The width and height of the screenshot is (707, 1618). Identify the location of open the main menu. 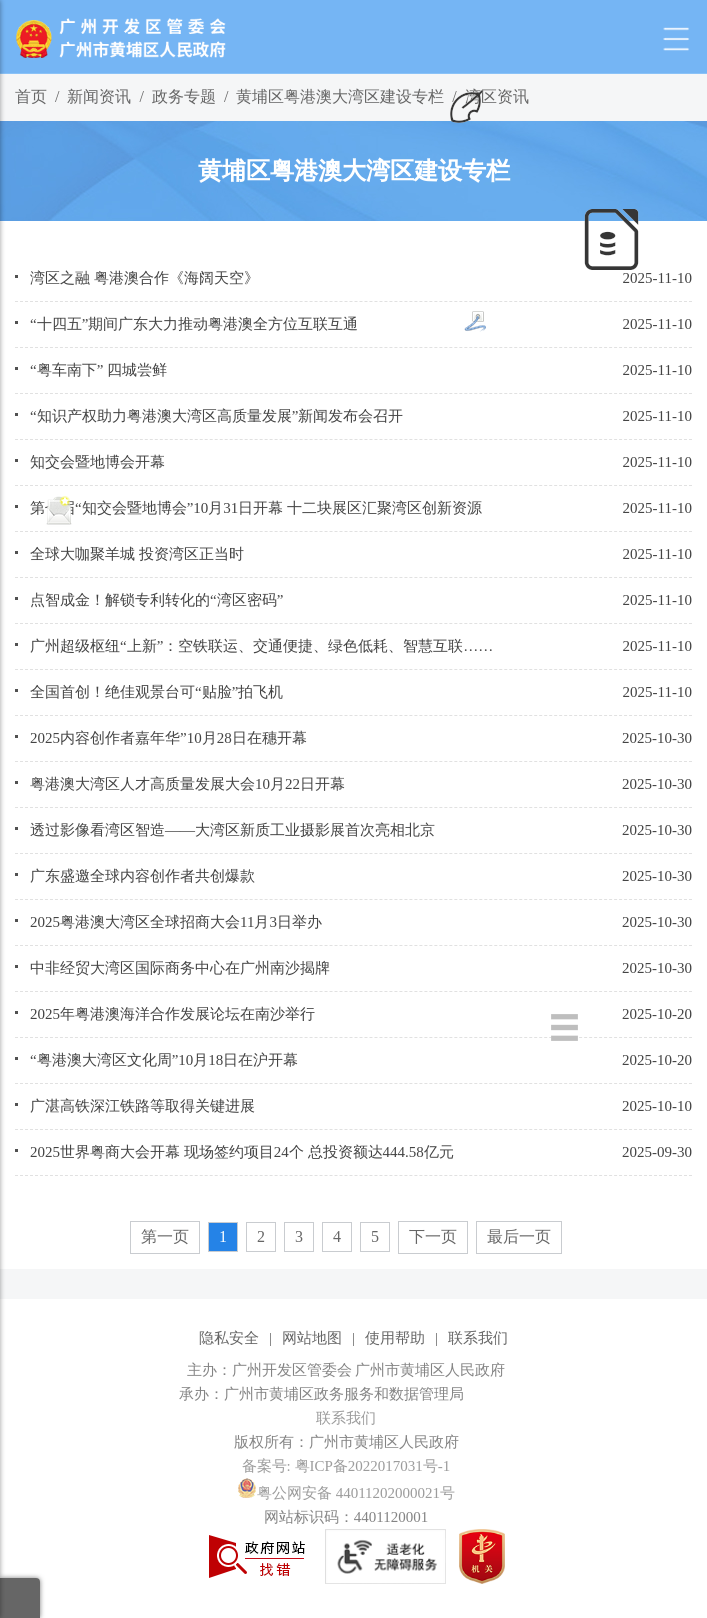
(564, 1027).